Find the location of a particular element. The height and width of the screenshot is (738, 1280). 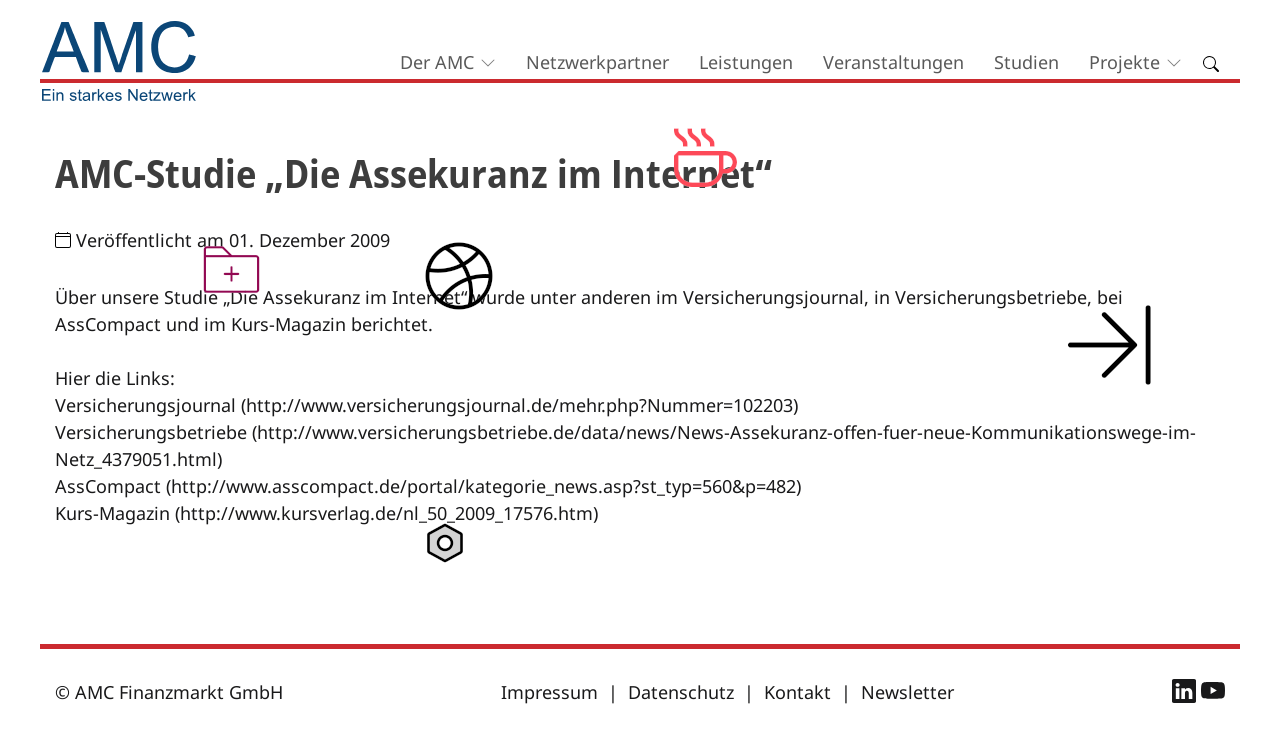

take a coffee break or pause work is located at coordinates (701, 160).